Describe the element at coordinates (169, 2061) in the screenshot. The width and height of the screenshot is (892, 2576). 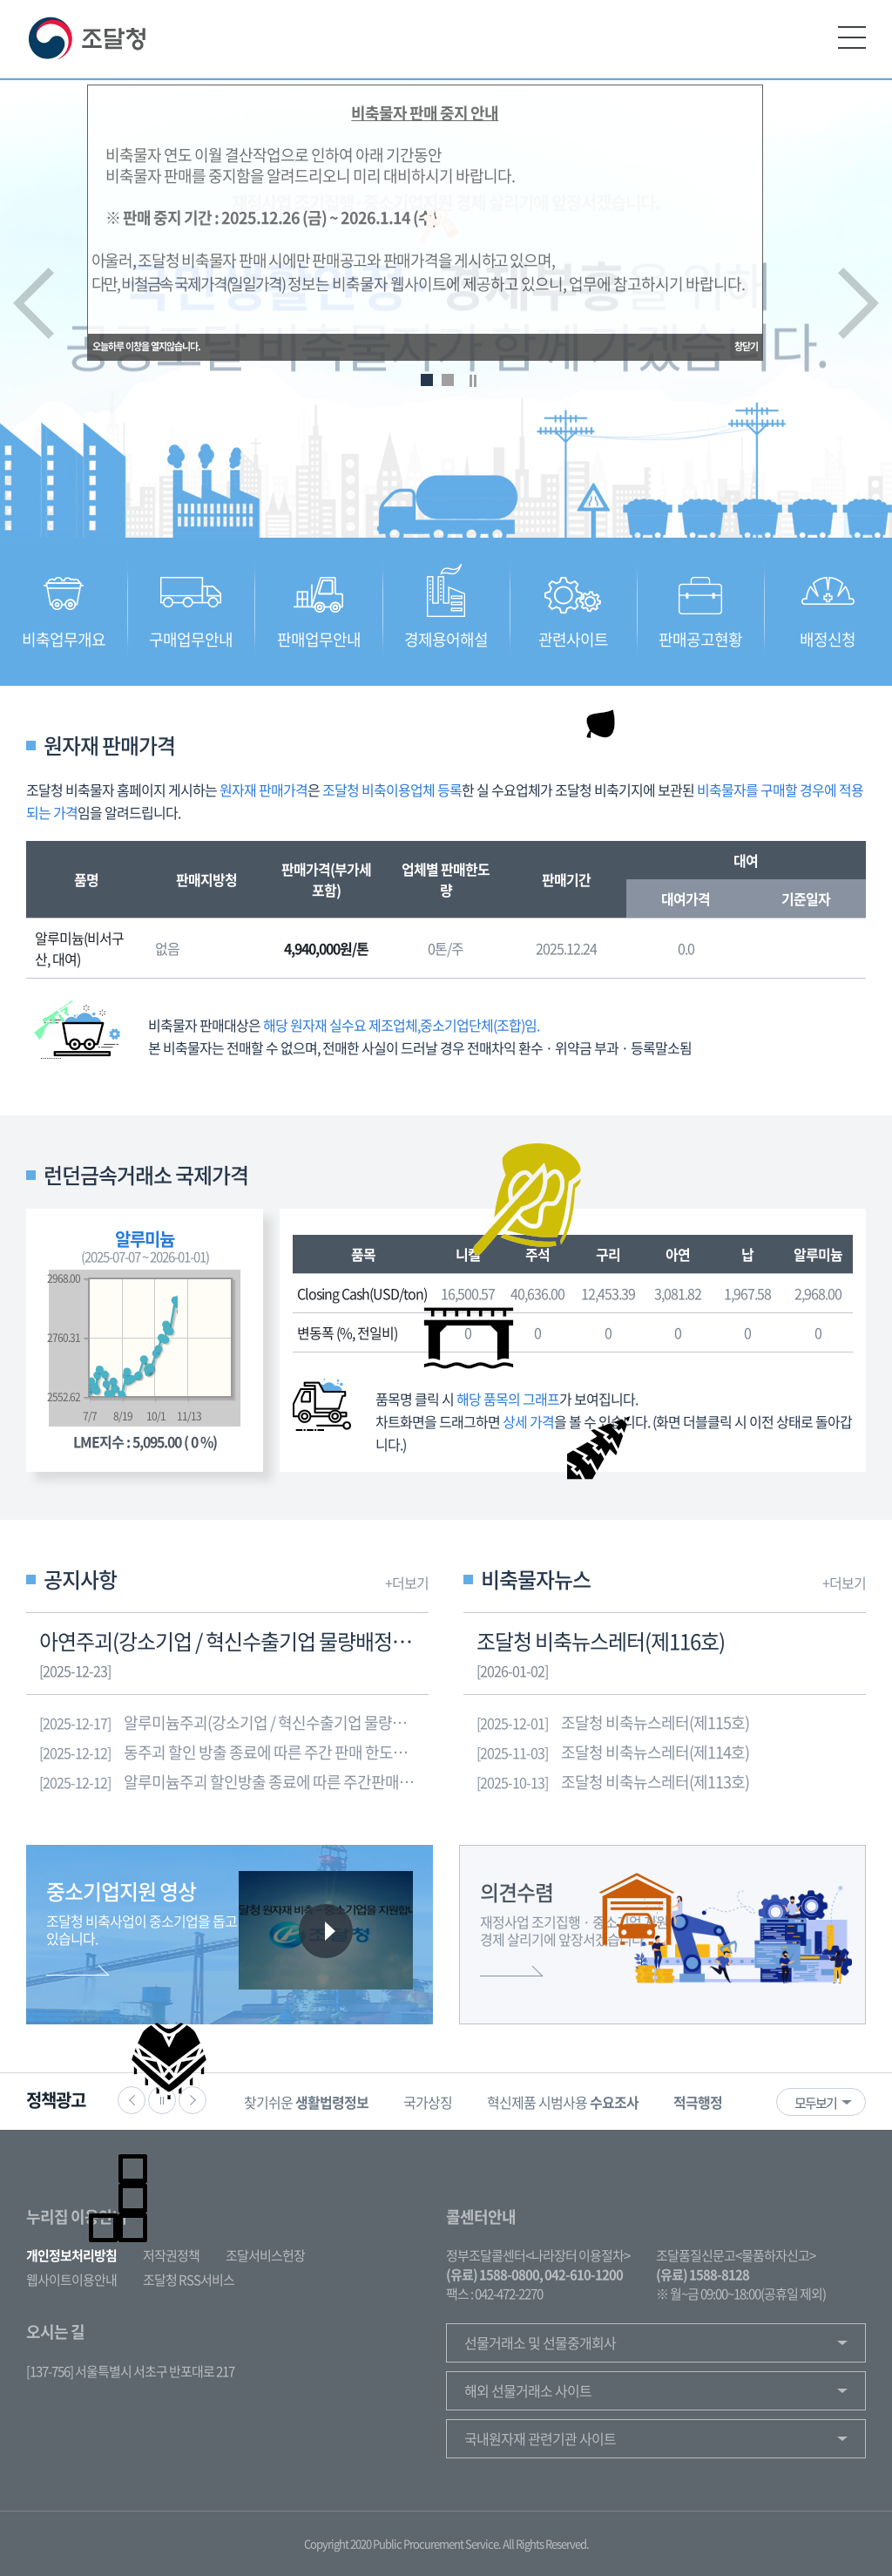
I see `select poncho clothing item` at that location.